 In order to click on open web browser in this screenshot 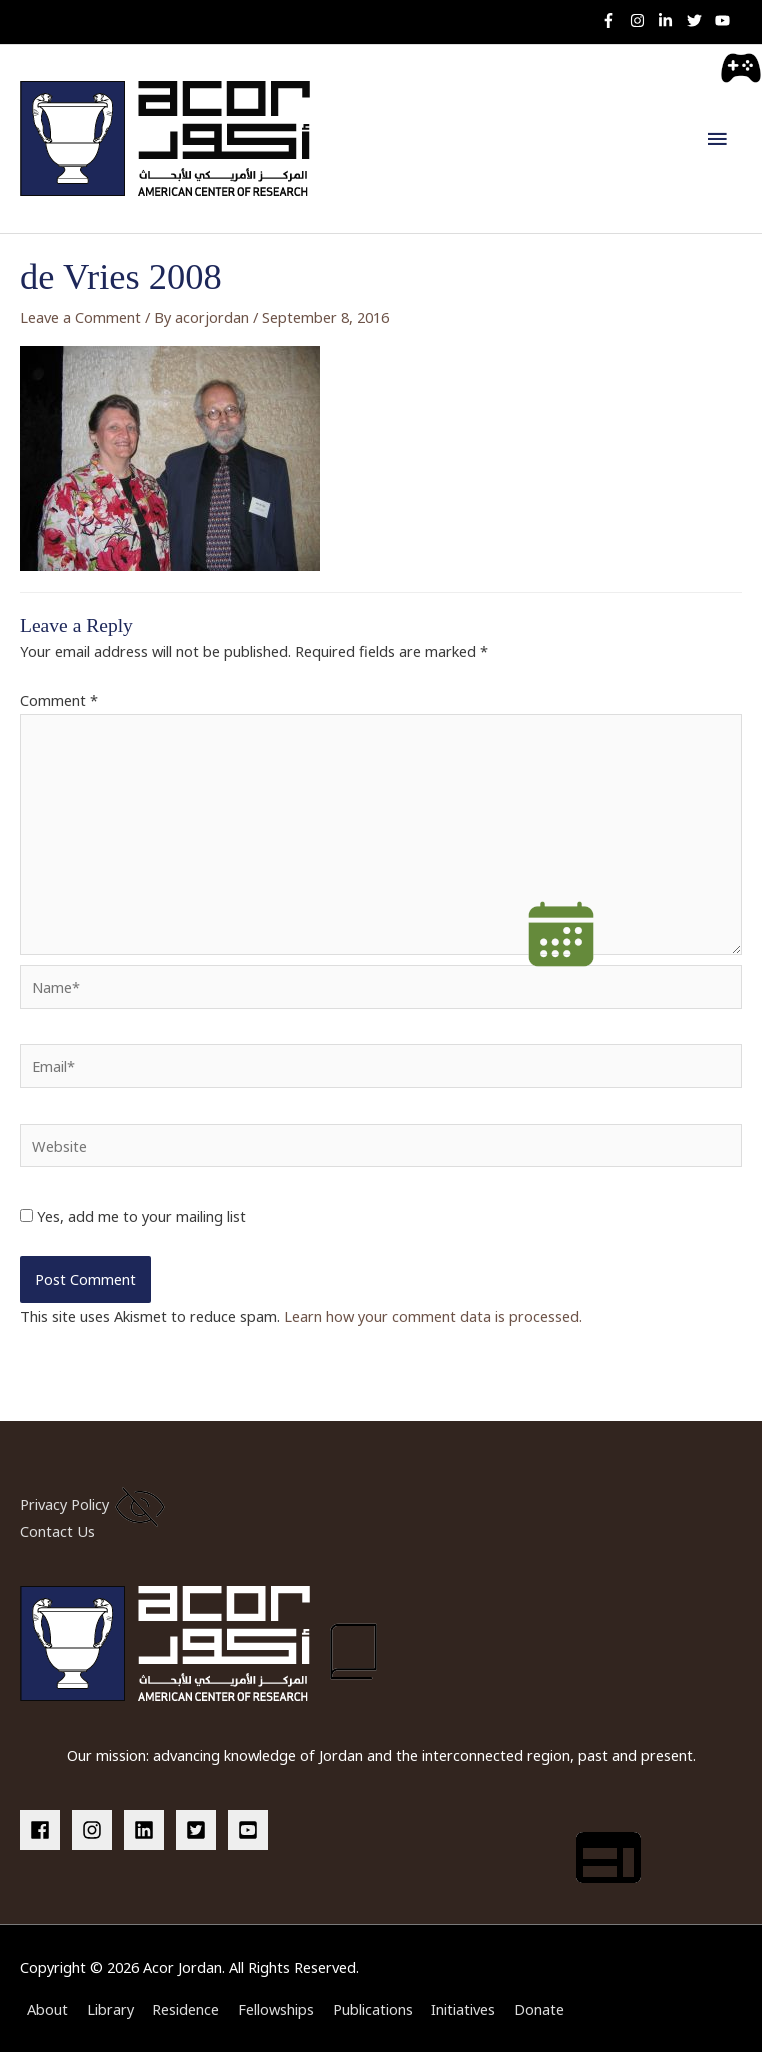, I will do `click(608, 1857)`.